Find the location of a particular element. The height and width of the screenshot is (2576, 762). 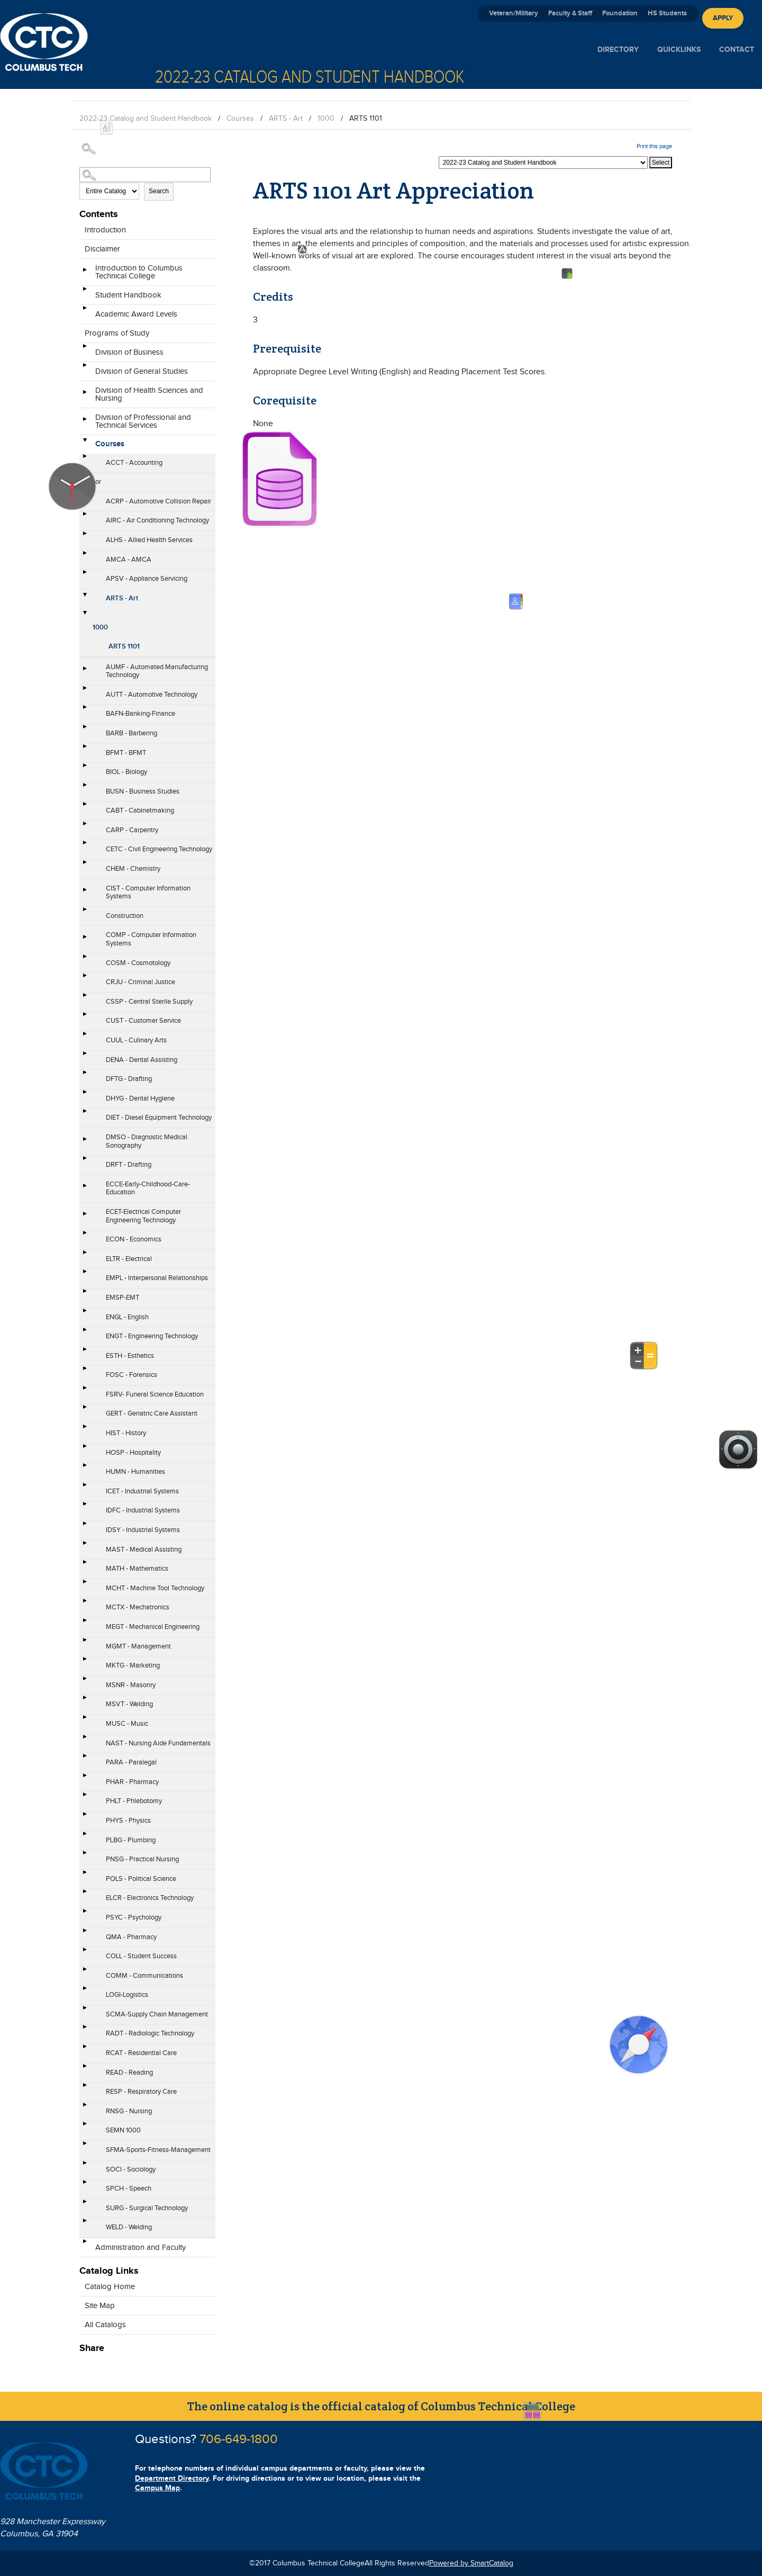

open a database file is located at coordinates (279, 479).